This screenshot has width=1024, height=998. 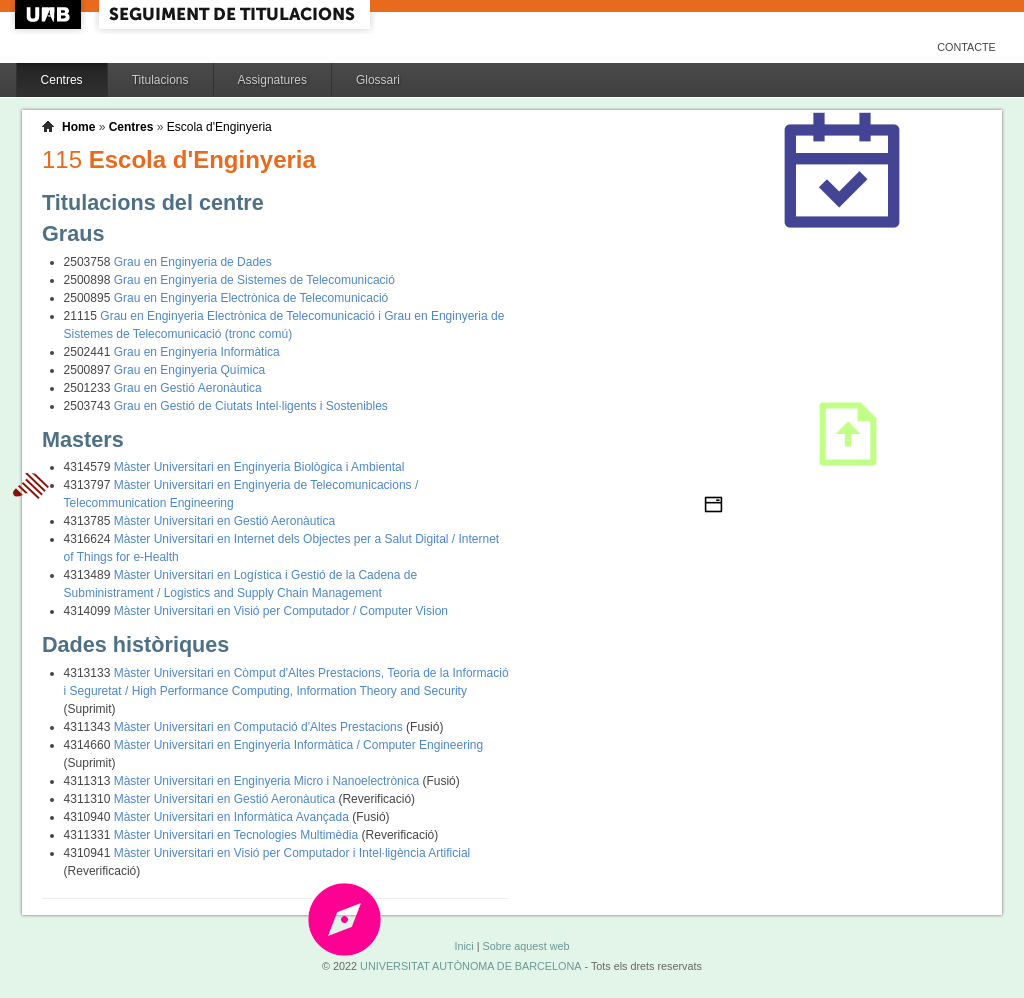 What do you see at coordinates (713, 504) in the screenshot?
I see `open a new browser window` at bounding box center [713, 504].